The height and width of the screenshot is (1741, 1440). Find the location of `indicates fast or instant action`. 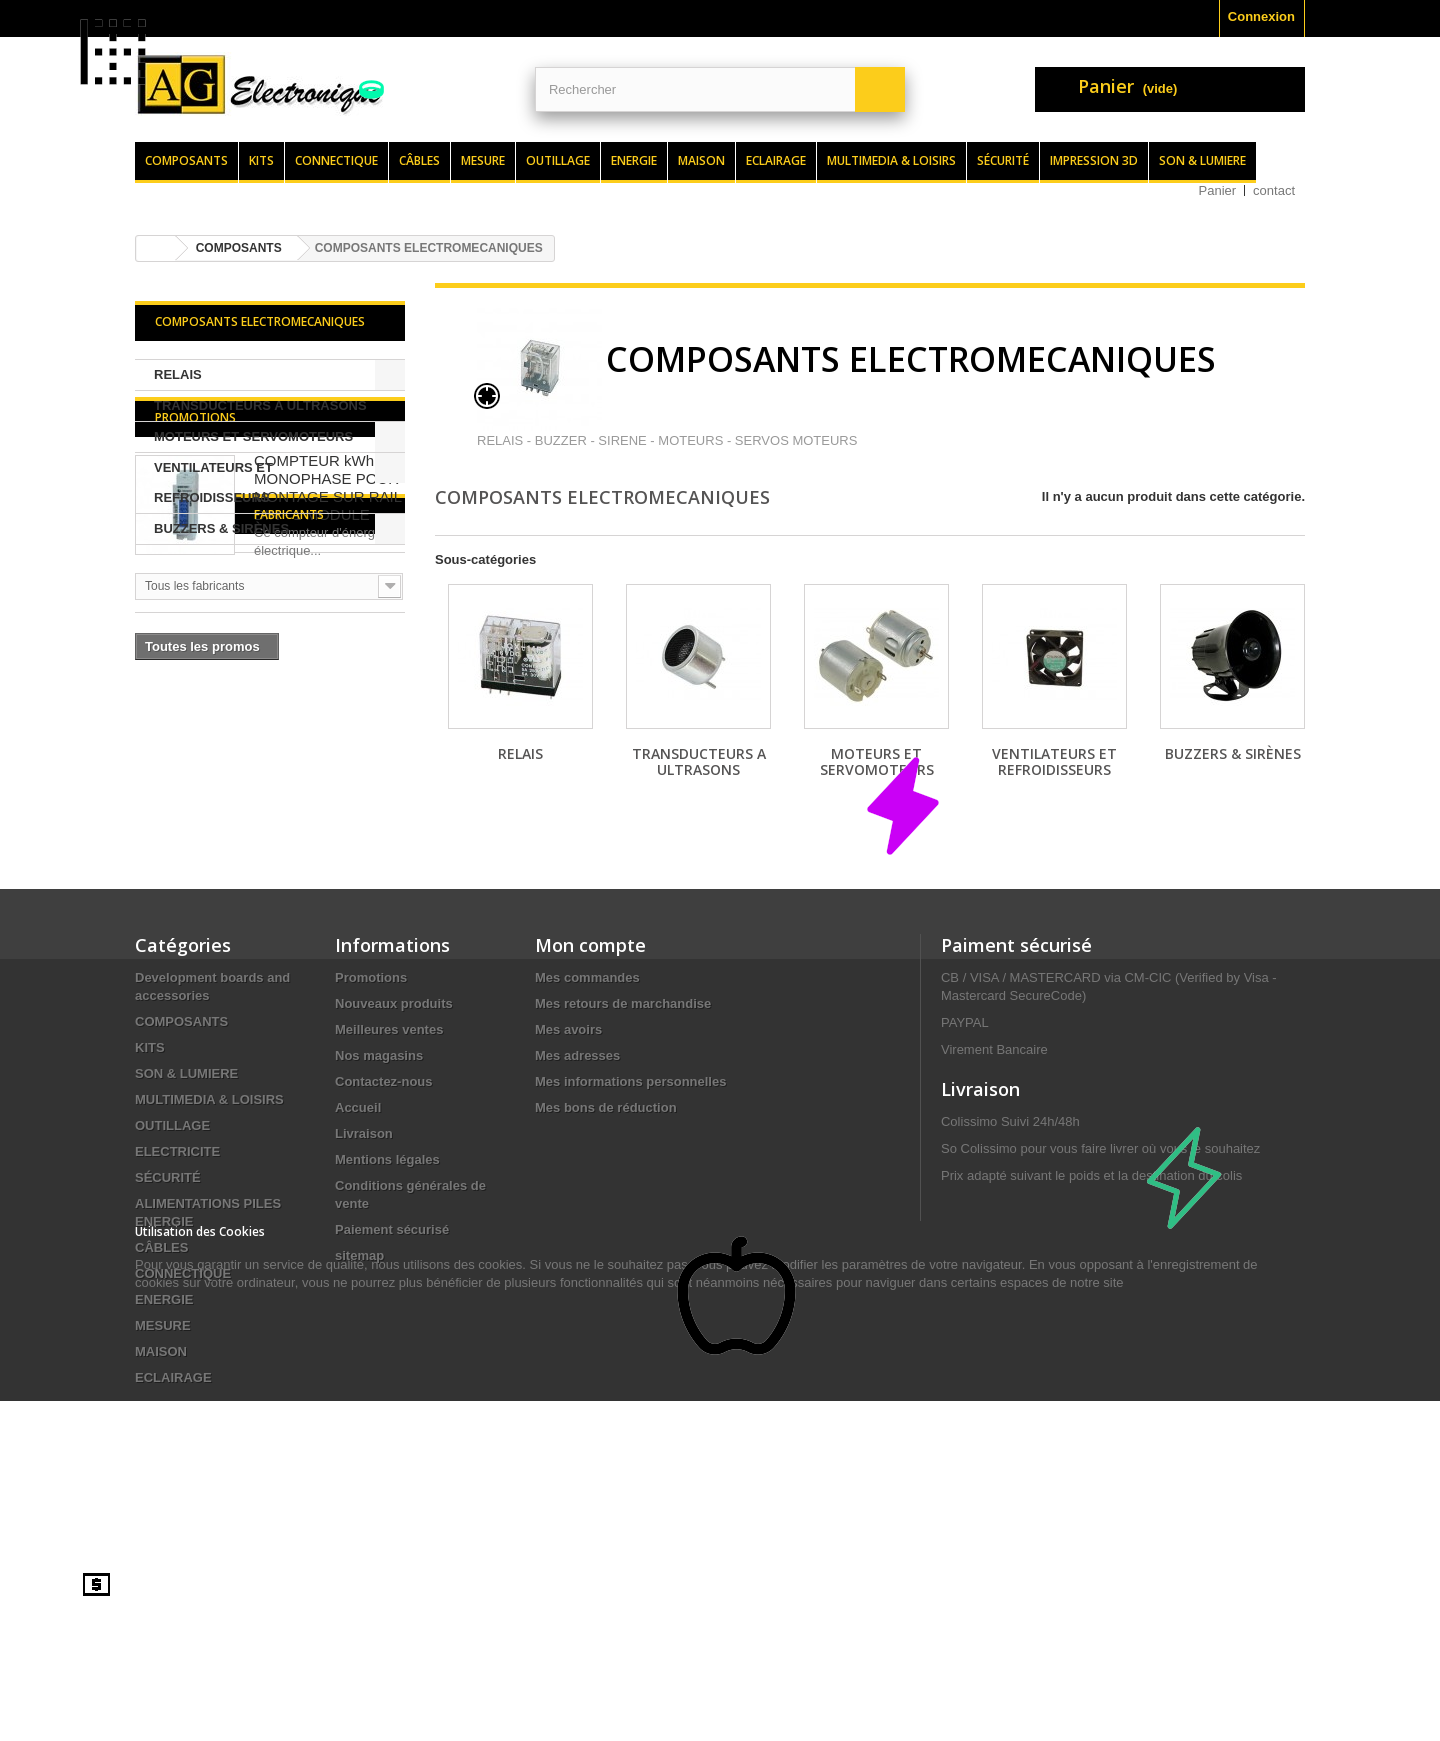

indicates fast or instant action is located at coordinates (1184, 1178).